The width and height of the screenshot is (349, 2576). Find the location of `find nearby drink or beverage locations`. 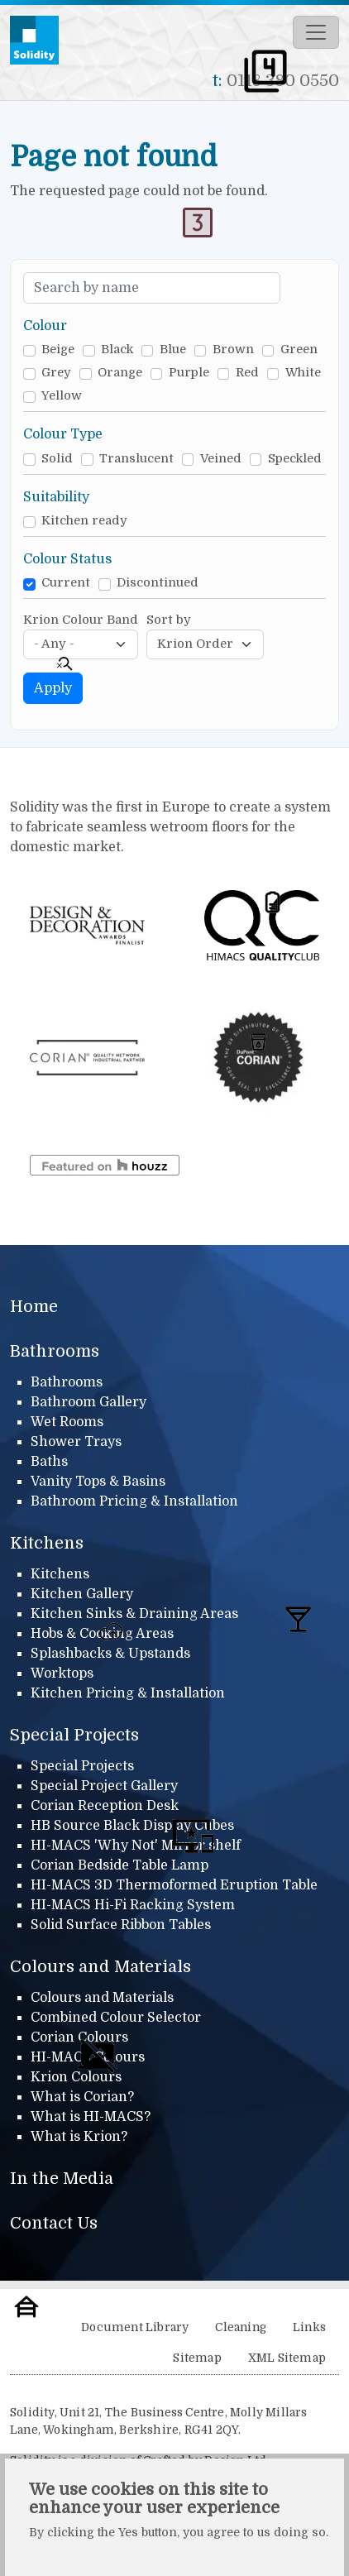

find nearby drink or beverage locations is located at coordinates (258, 1041).